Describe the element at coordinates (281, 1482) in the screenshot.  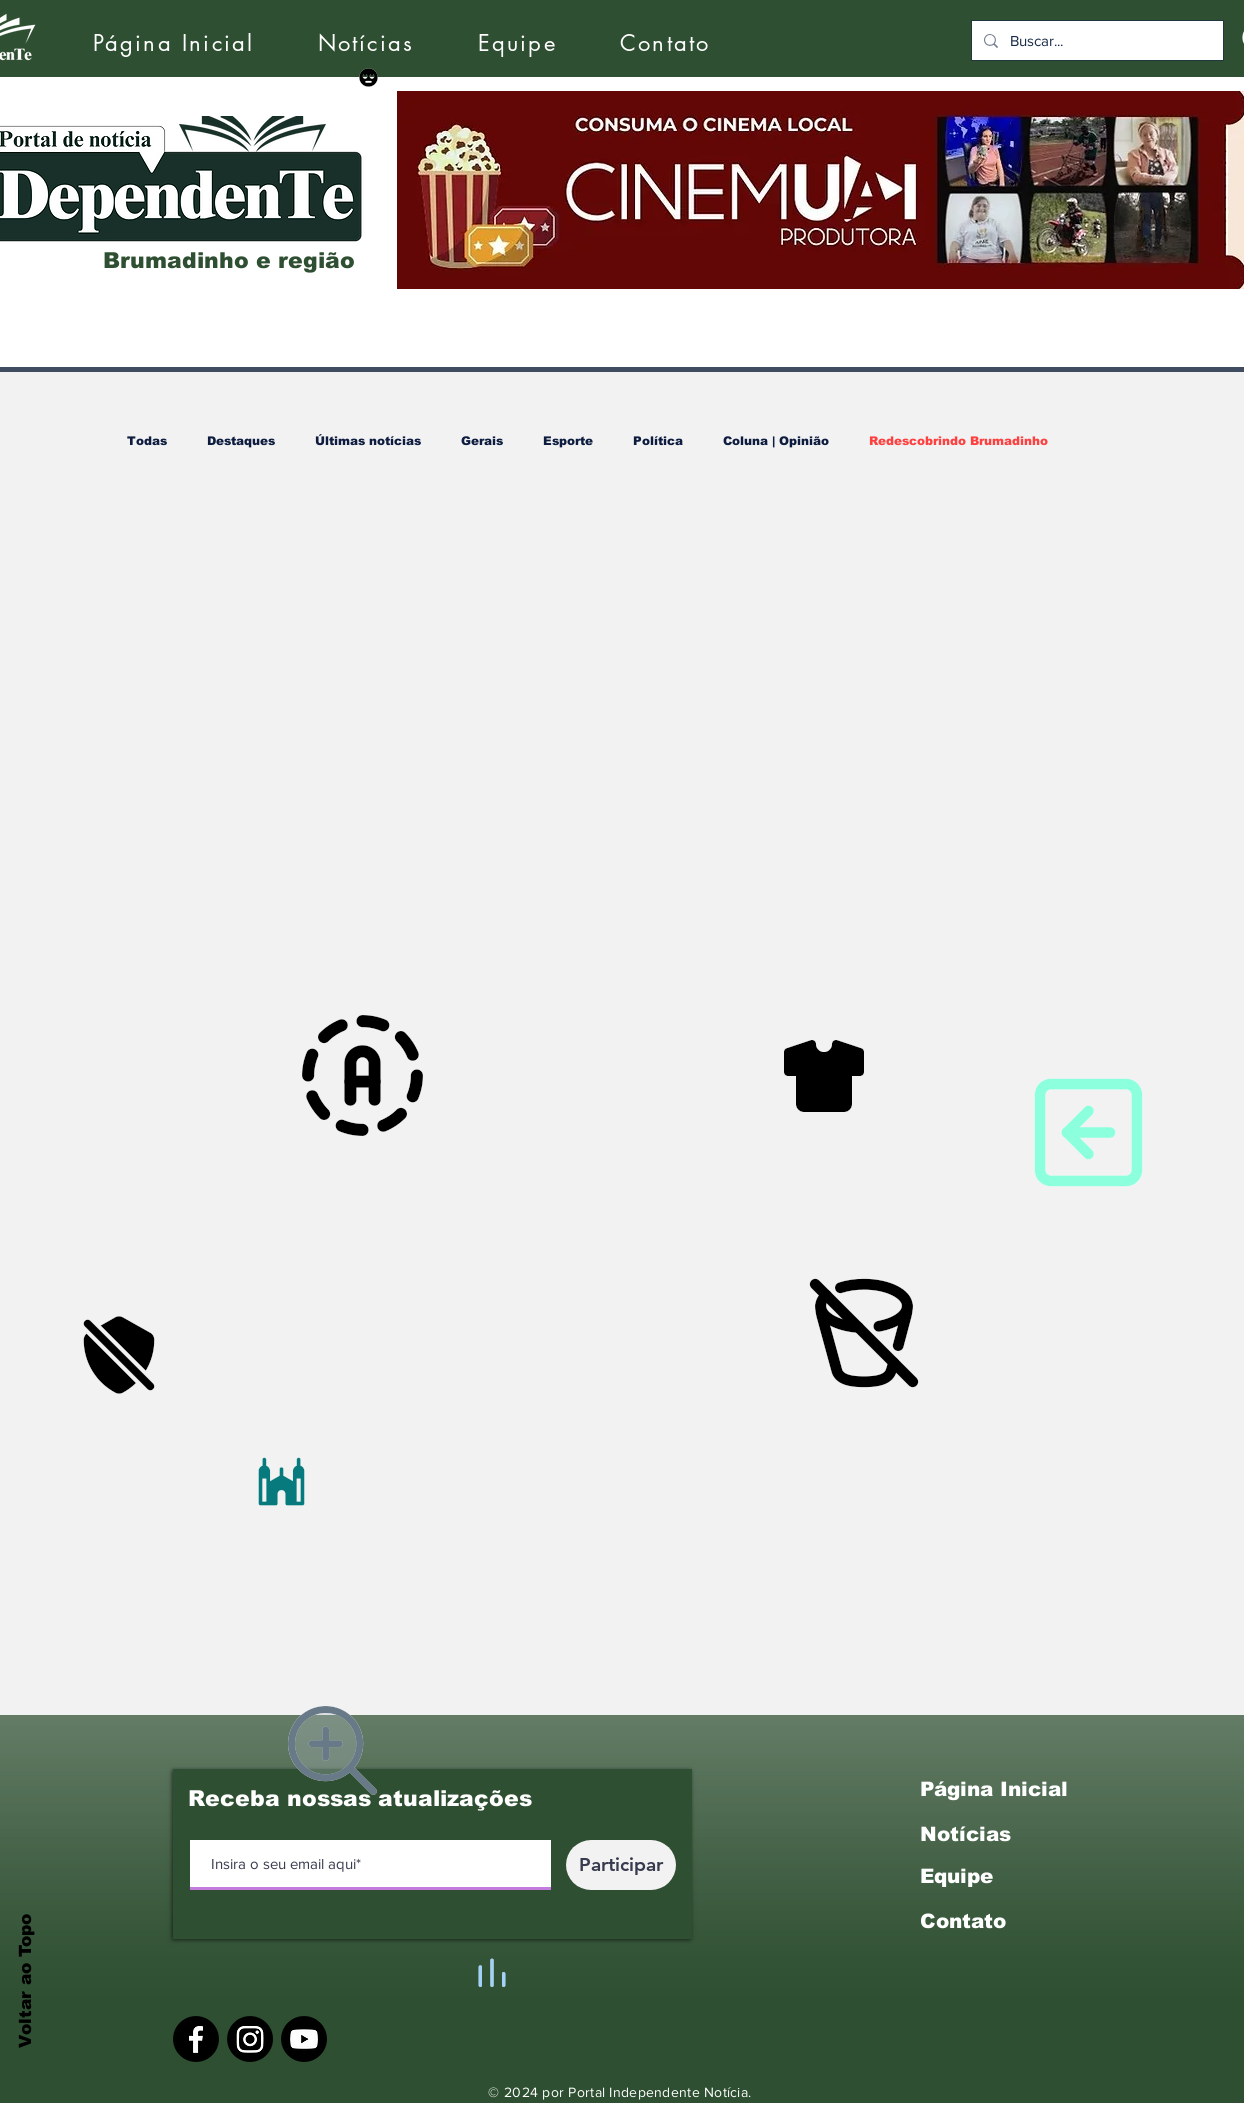
I see `find nearby synagogues` at that location.